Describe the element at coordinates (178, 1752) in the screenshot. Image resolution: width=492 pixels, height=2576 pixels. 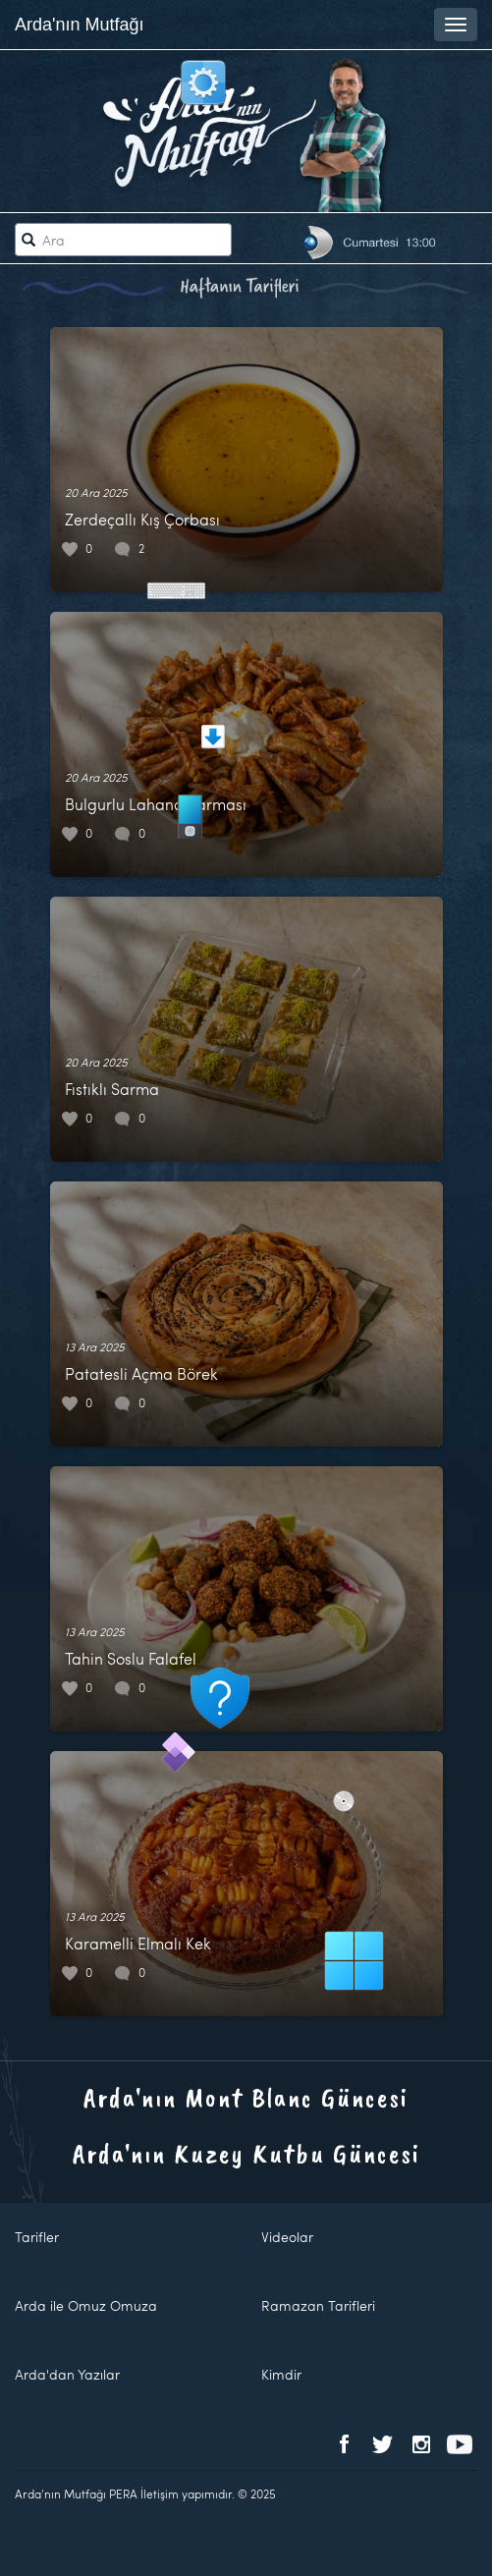
I see `open microsoft power apps operations` at that location.